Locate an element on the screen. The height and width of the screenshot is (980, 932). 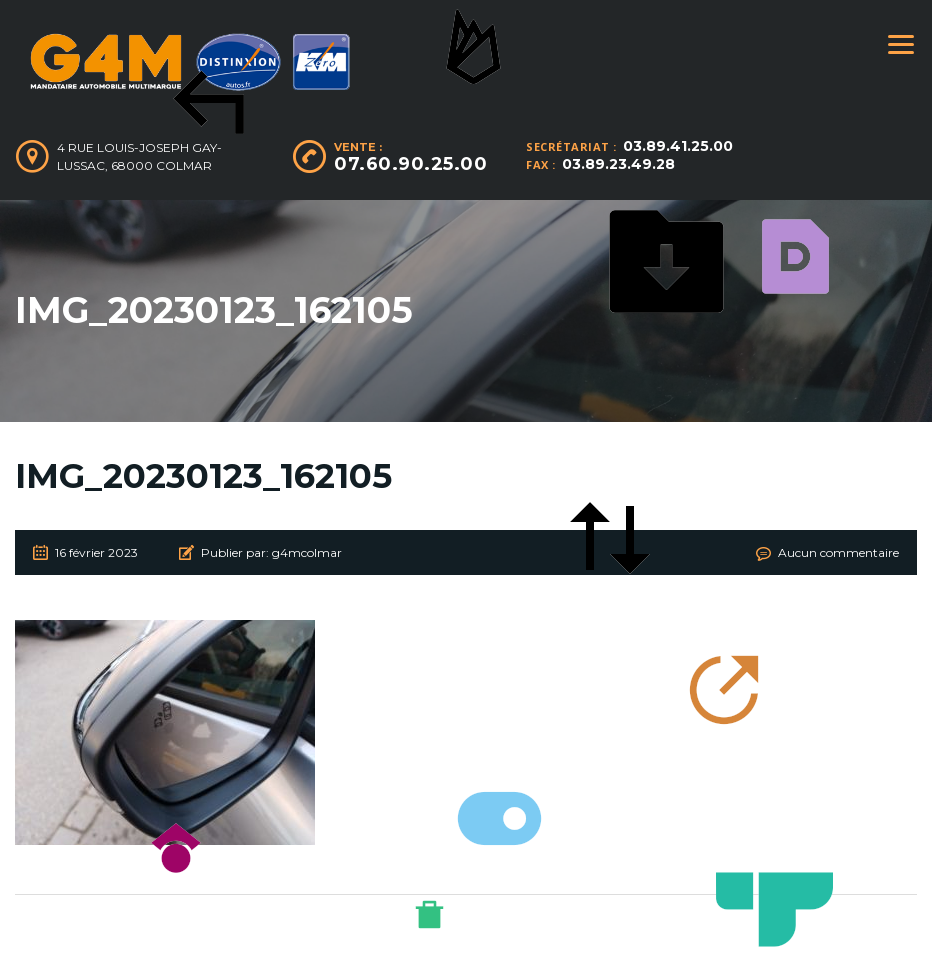
link to google scholar profile is located at coordinates (176, 848).